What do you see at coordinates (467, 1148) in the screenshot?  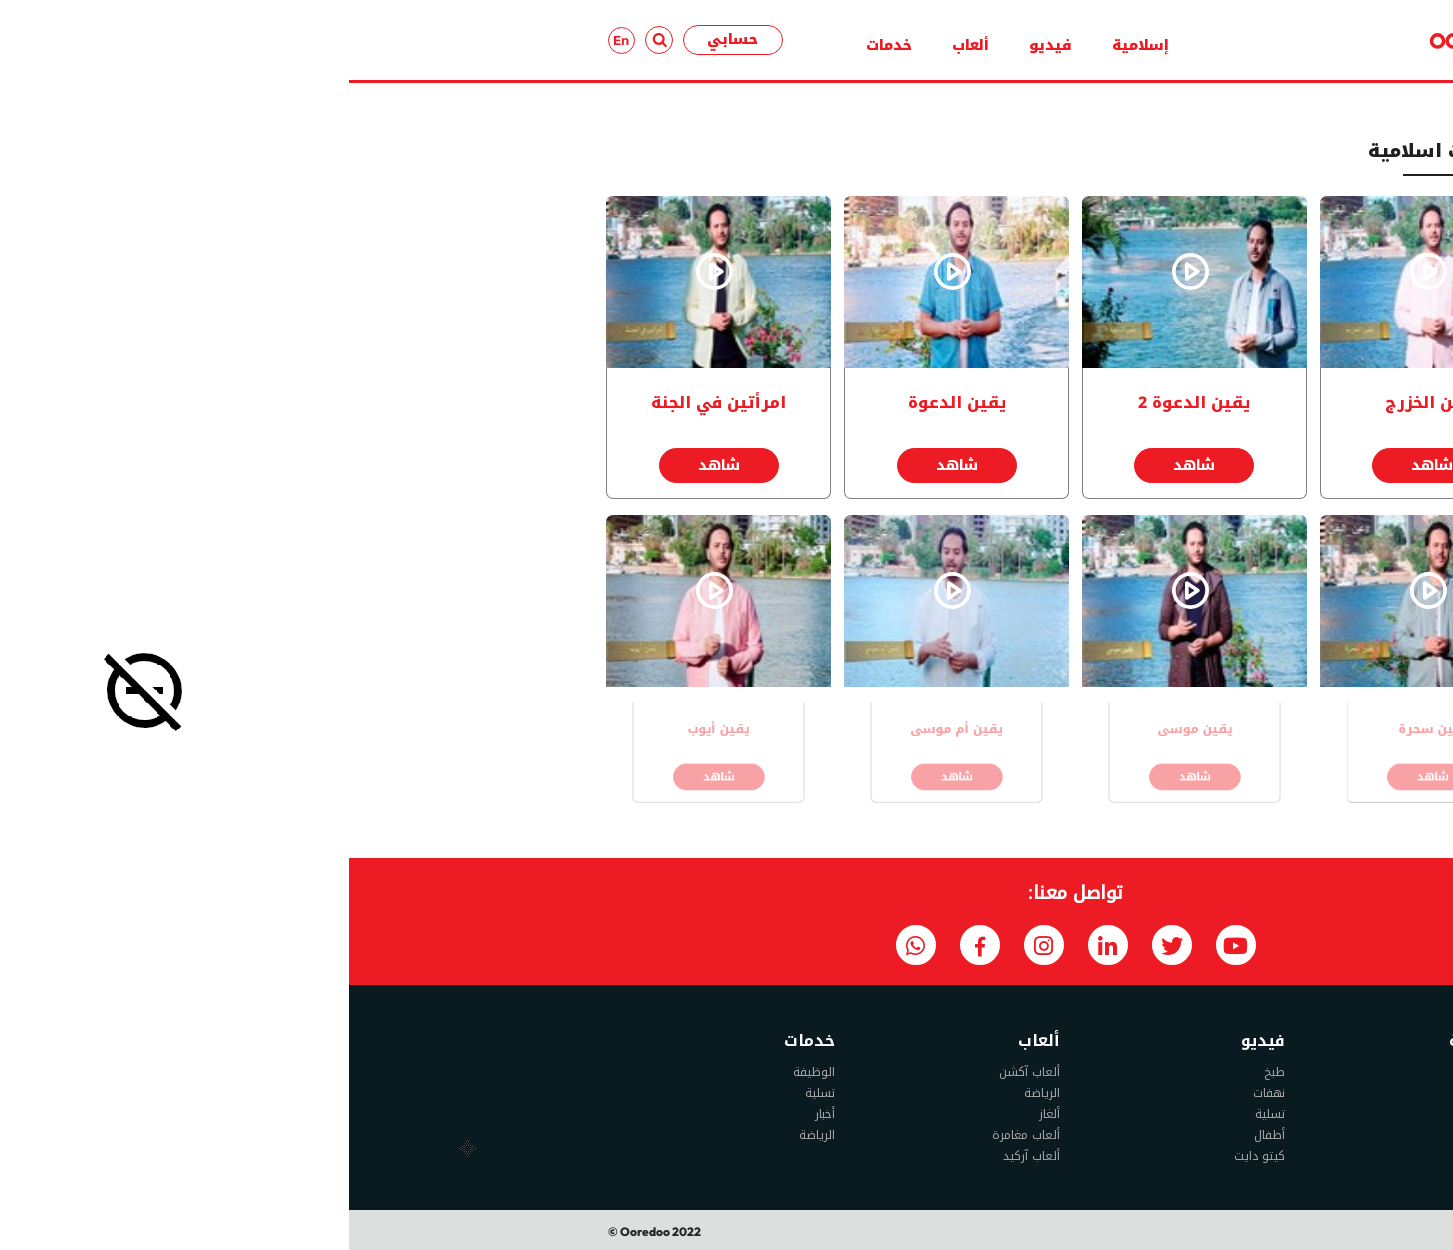 I see `add a sparkle or highlight effect` at bounding box center [467, 1148].